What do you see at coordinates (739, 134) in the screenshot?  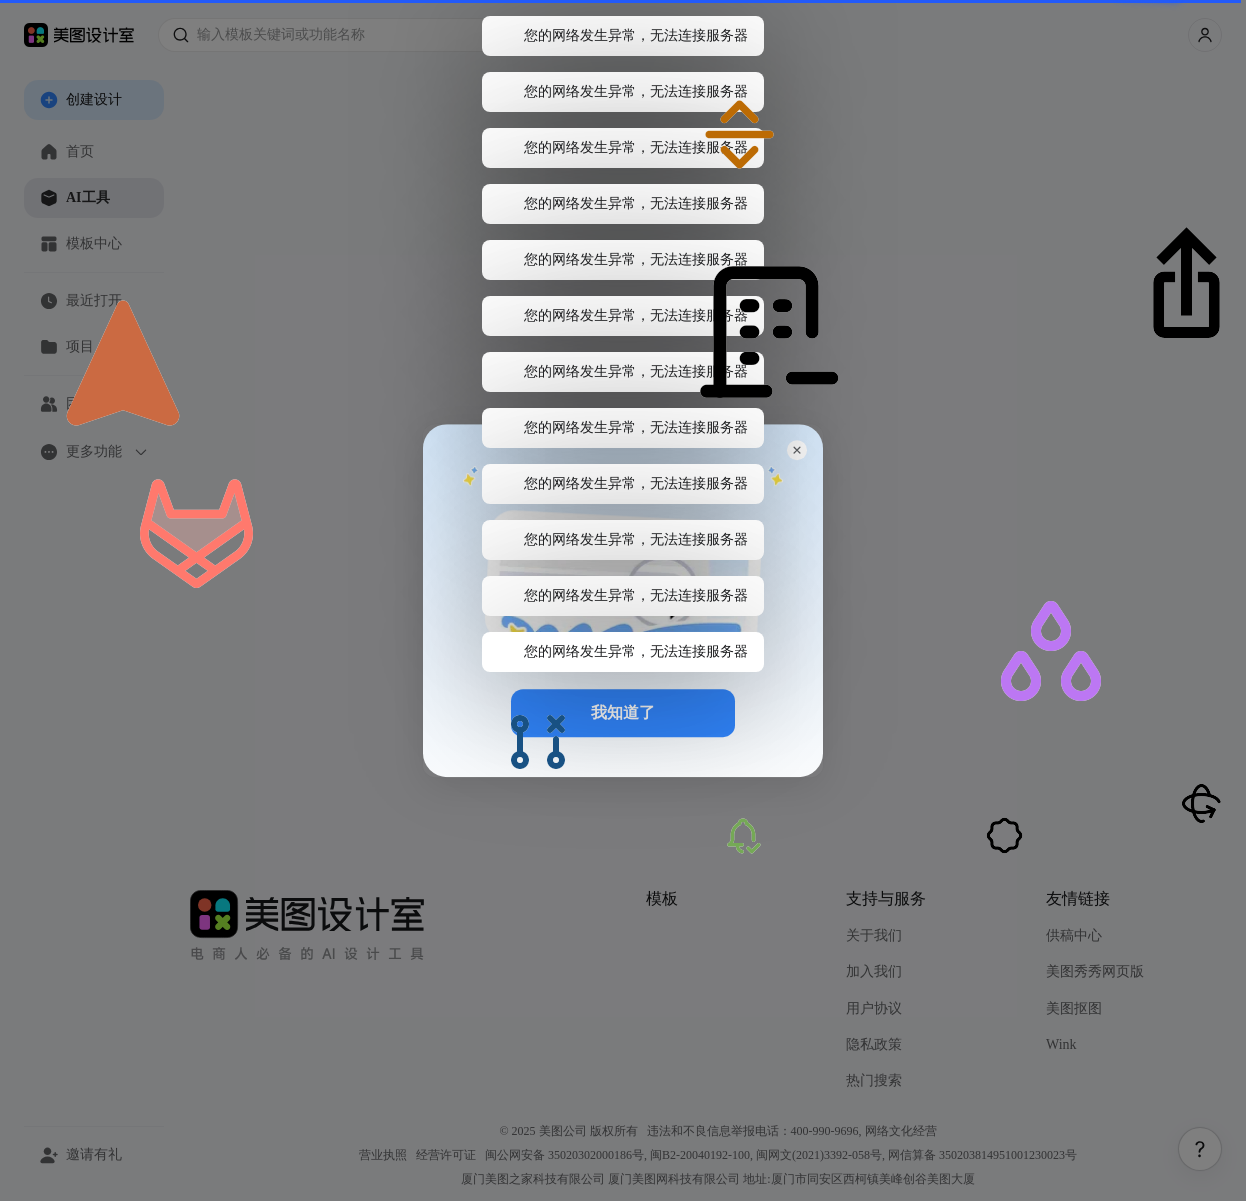 I see `insert a horizontal divider between content sections` at bounding box center [739, 134].